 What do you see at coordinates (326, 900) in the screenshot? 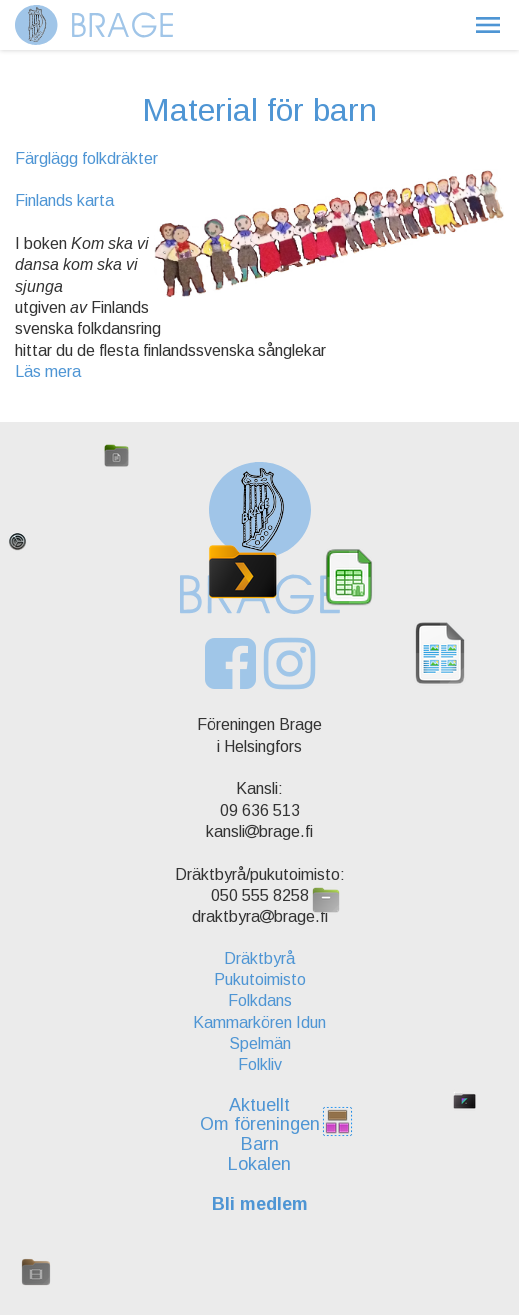
I see `open the file manager application` at bounding box center [326, 900].